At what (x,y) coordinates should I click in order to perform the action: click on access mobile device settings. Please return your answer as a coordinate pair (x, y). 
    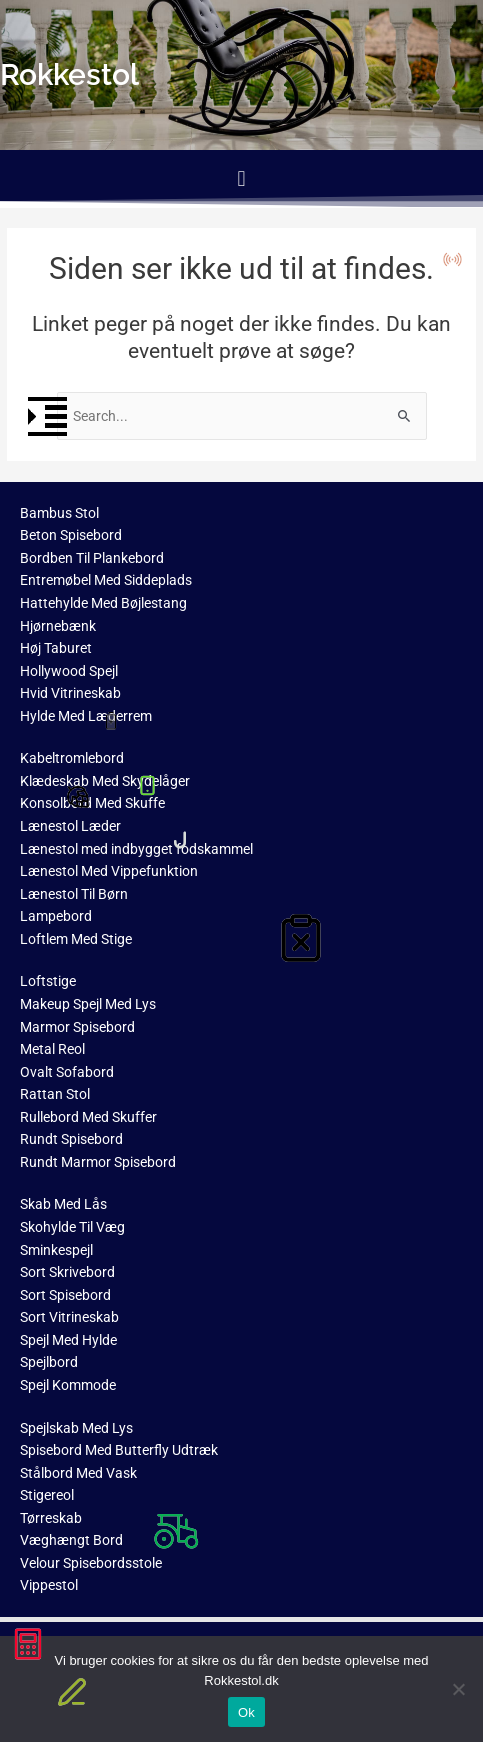
    Looking at the image, I should click on (147, 785).